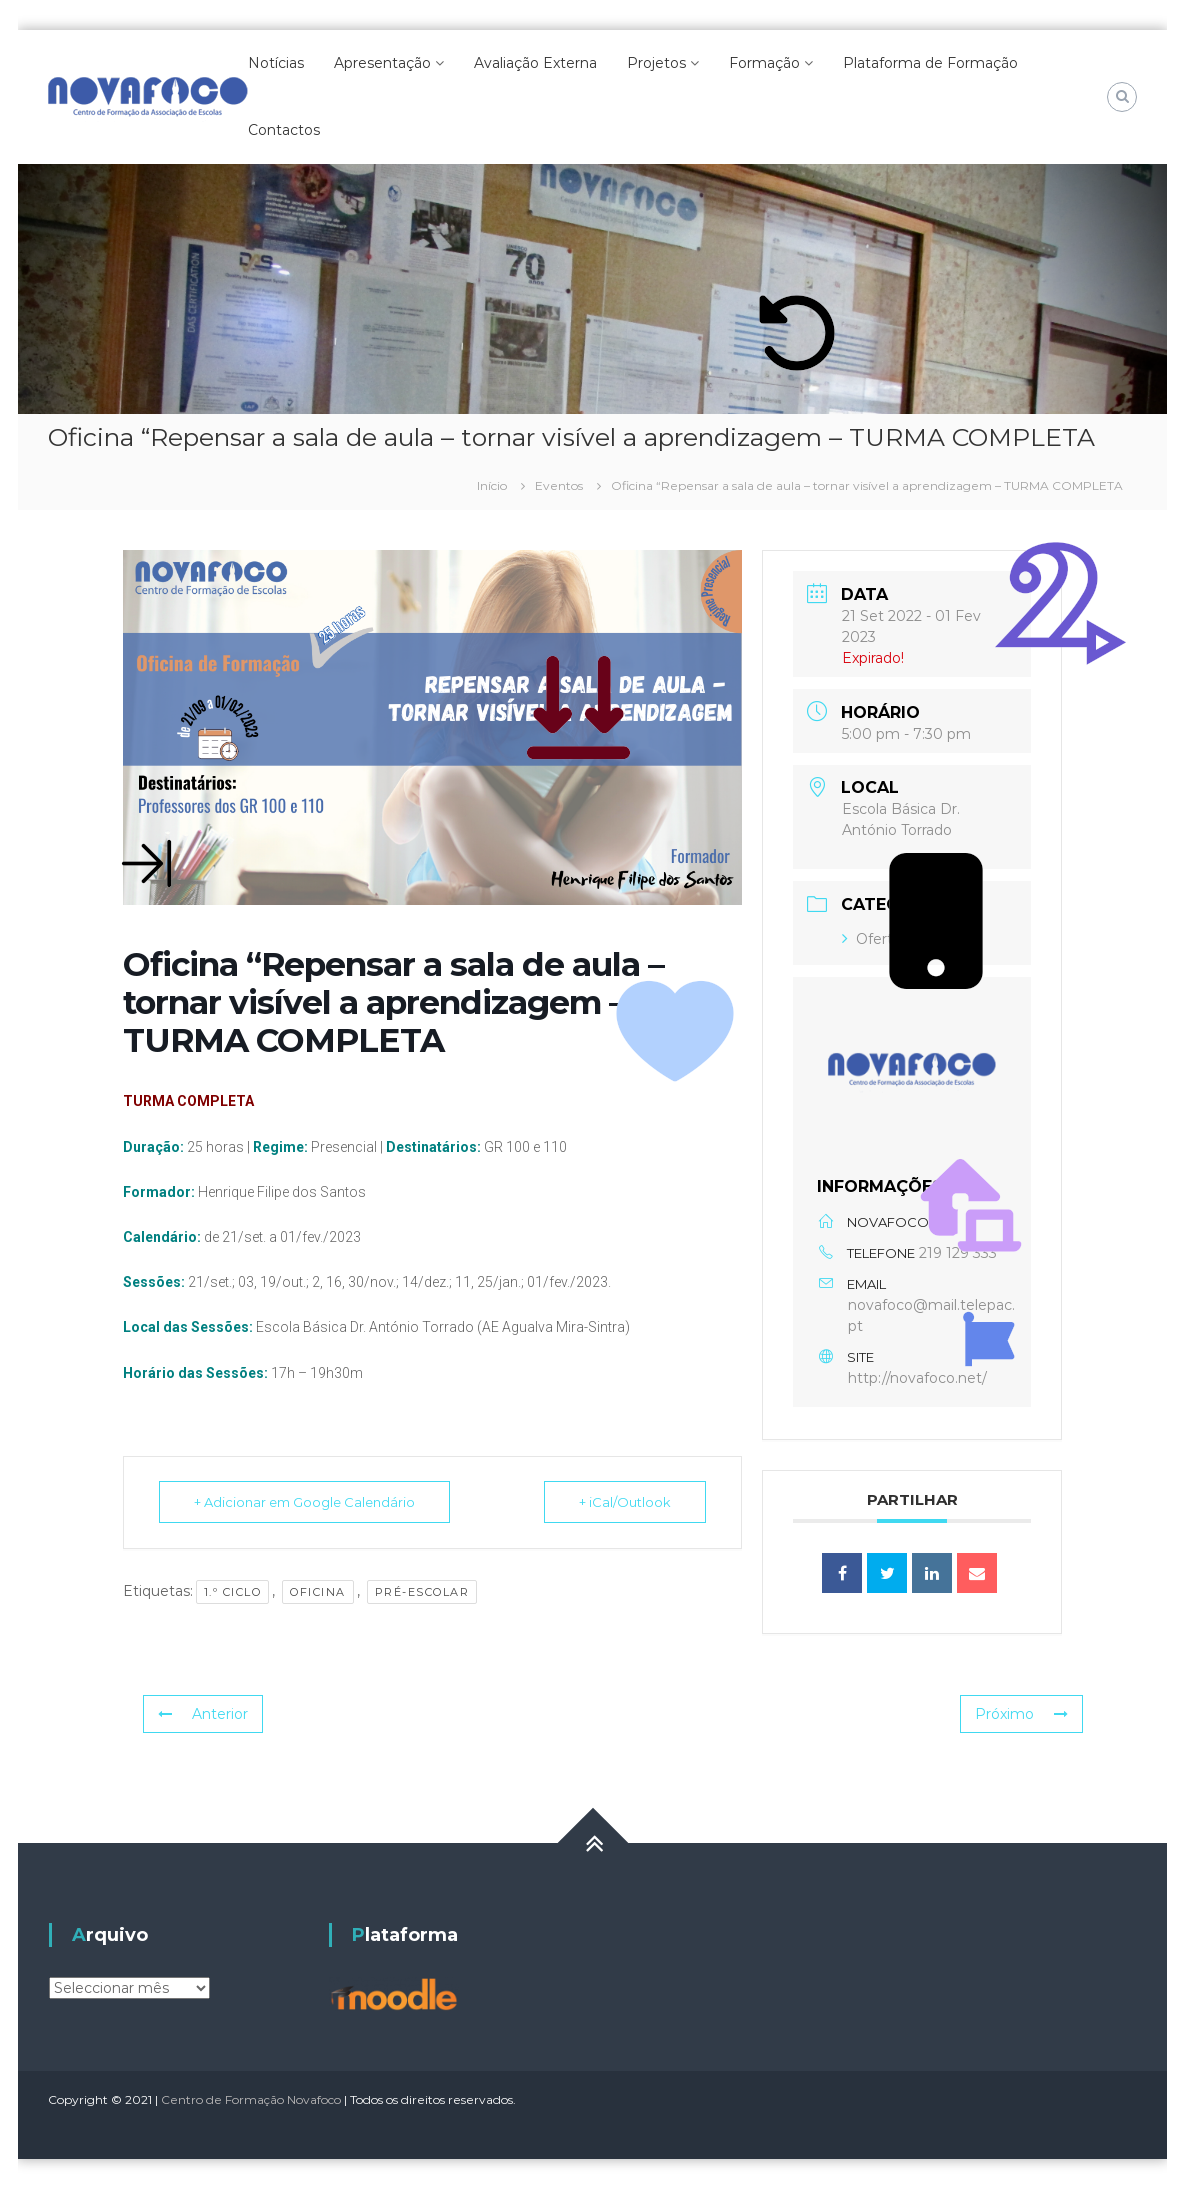  Describe the element at coordinates (147, 863) in the screenshot. I see `navigate to the next item or page` at that location.